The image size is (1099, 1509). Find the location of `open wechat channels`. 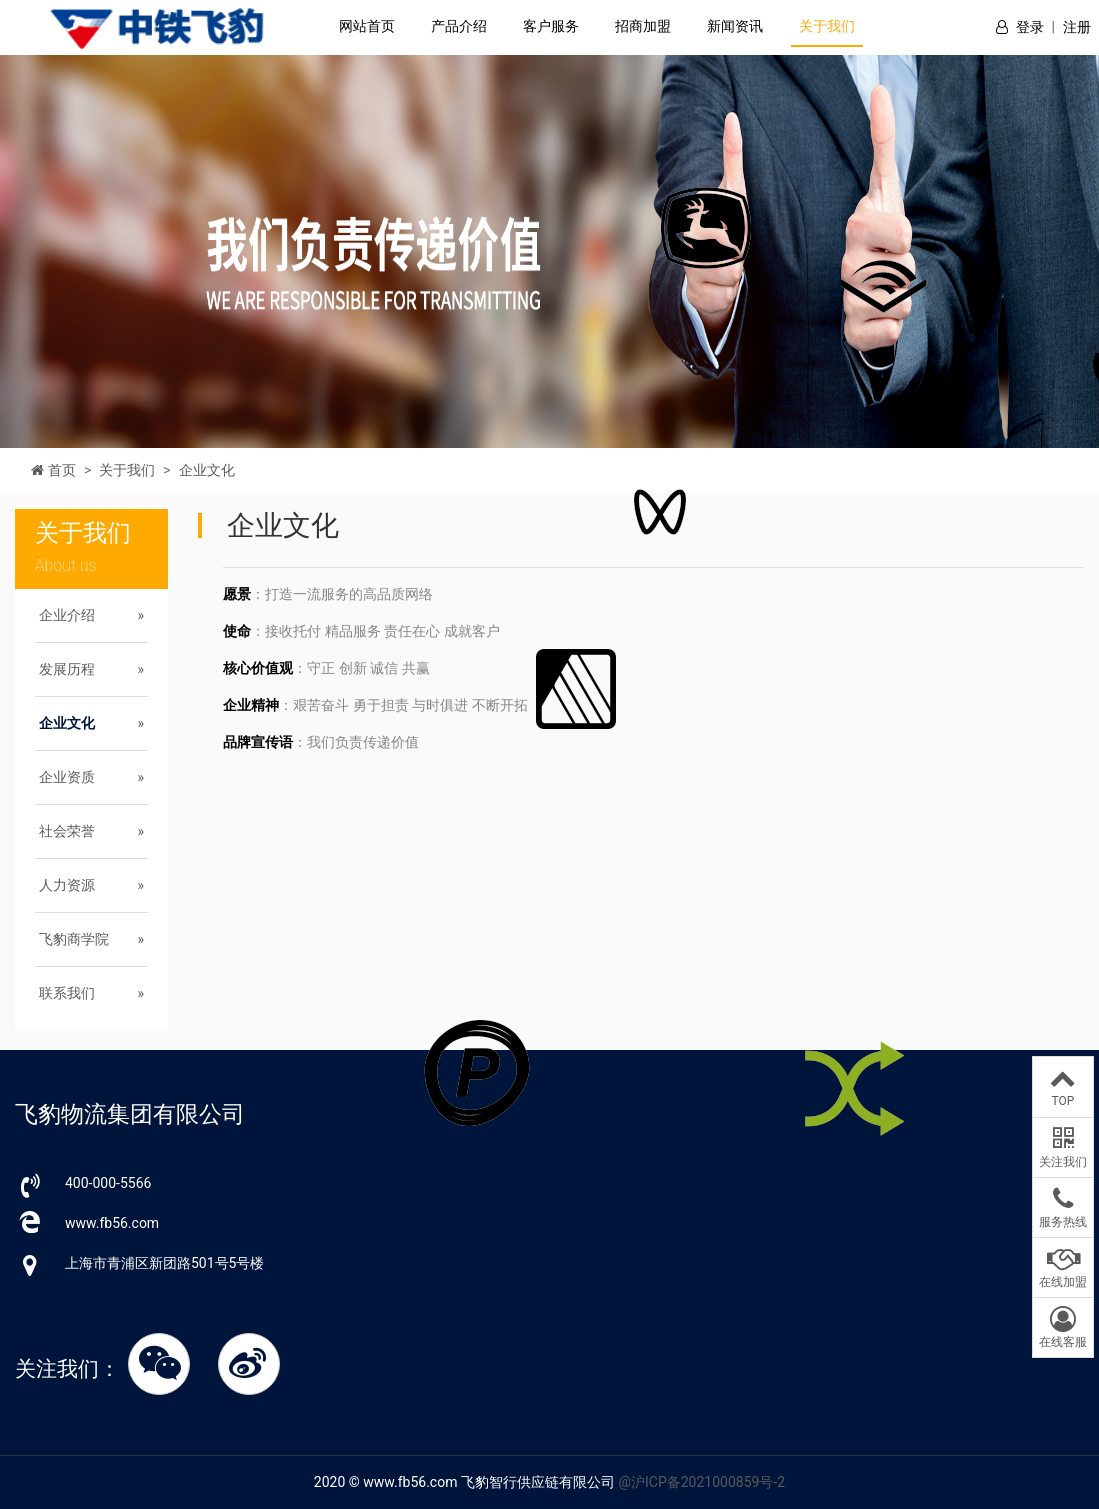

open wechat channels is located at coordinates (660, 512).